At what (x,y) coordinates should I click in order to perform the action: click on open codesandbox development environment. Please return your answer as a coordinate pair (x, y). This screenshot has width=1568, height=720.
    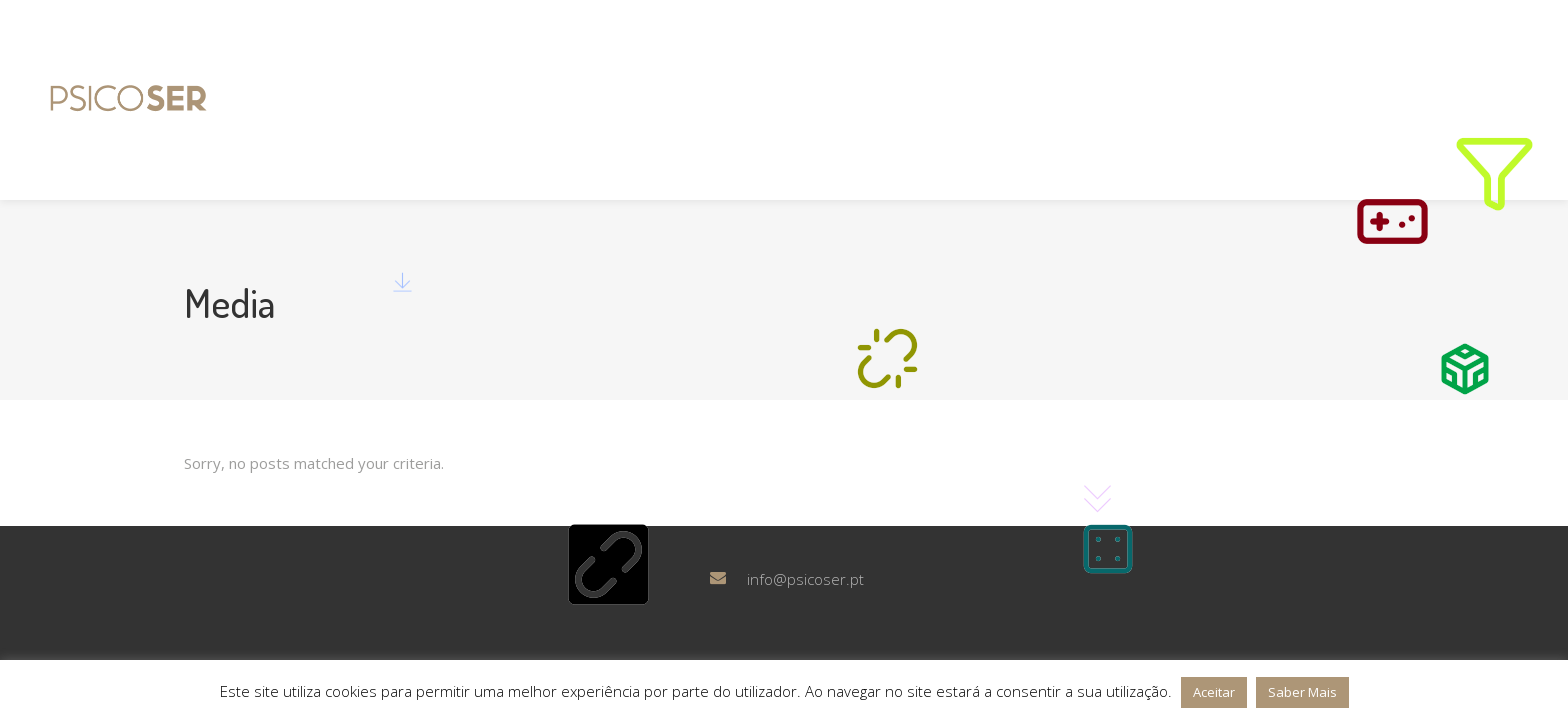
    Looking at the image, I should click on (1465, 369).